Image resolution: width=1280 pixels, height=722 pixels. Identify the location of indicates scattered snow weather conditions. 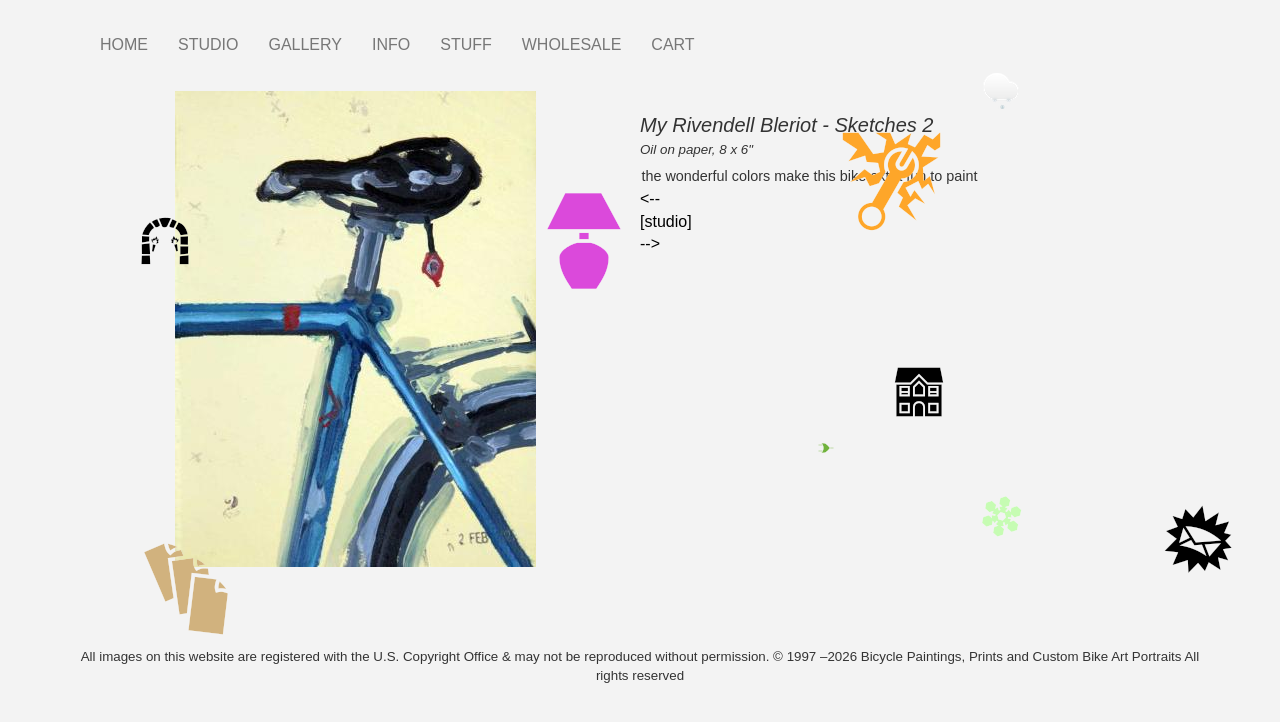
(1001, 91).